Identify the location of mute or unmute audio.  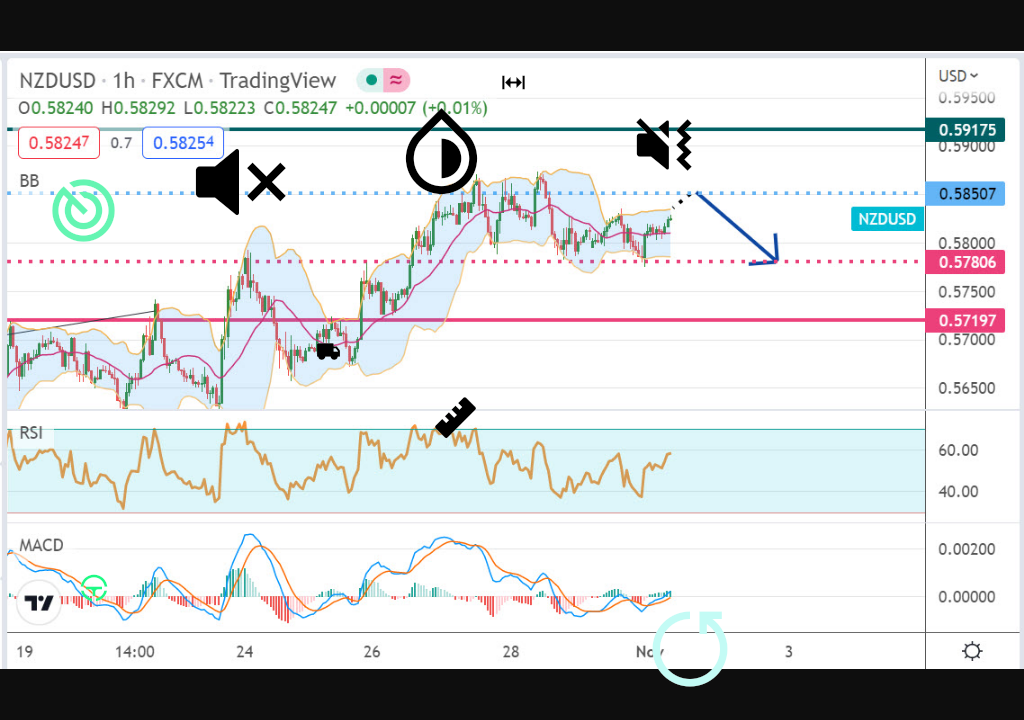
(239, 182).